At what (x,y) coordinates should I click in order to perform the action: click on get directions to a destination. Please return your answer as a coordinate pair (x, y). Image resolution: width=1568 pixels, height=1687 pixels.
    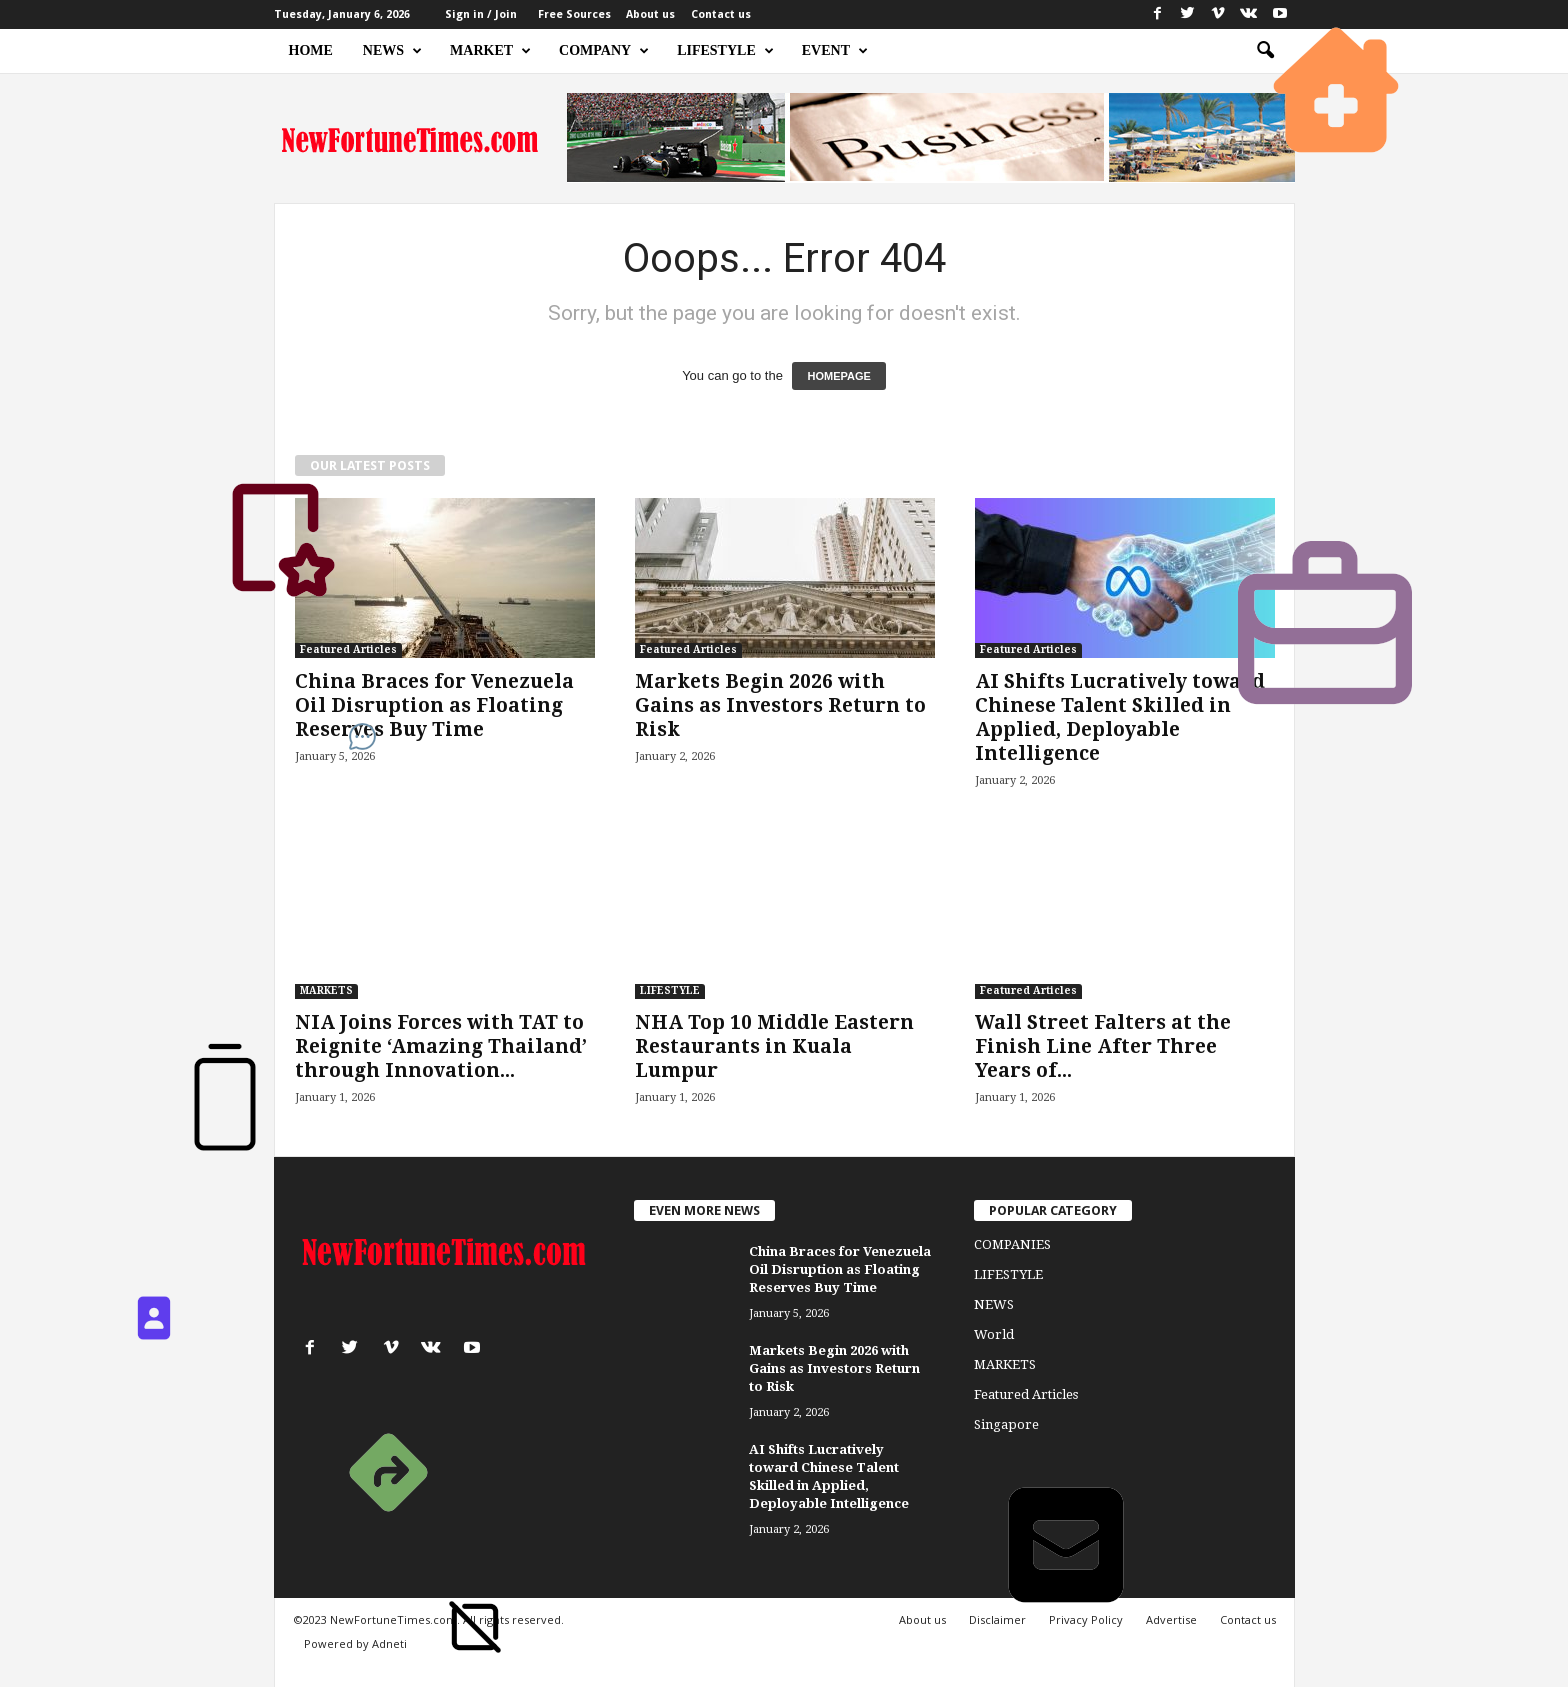
    Looking at the image, I should click on (388, 1472).